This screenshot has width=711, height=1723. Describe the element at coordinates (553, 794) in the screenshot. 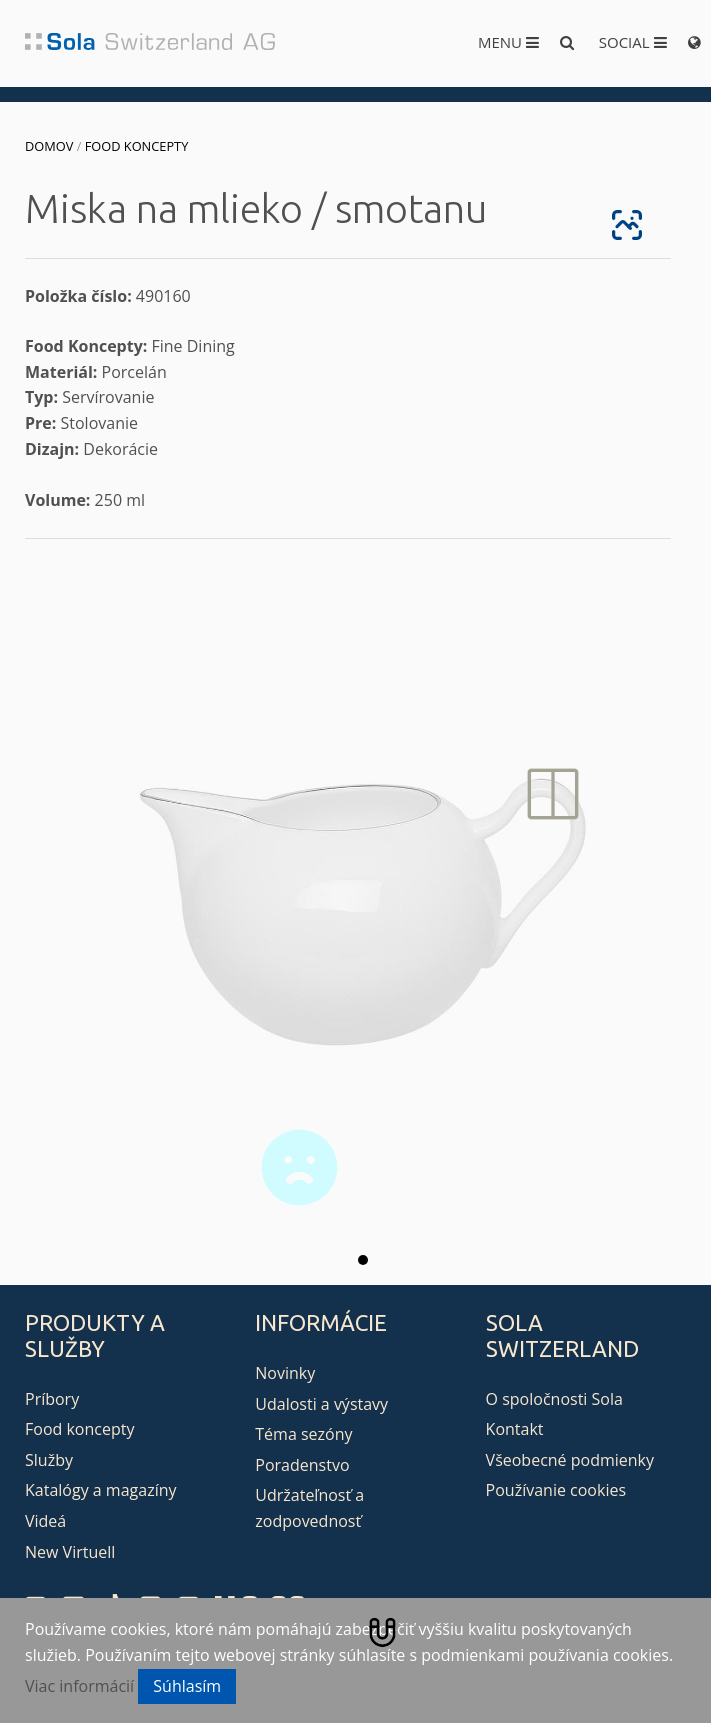

I see `split view horizontally into two panels` at that location.